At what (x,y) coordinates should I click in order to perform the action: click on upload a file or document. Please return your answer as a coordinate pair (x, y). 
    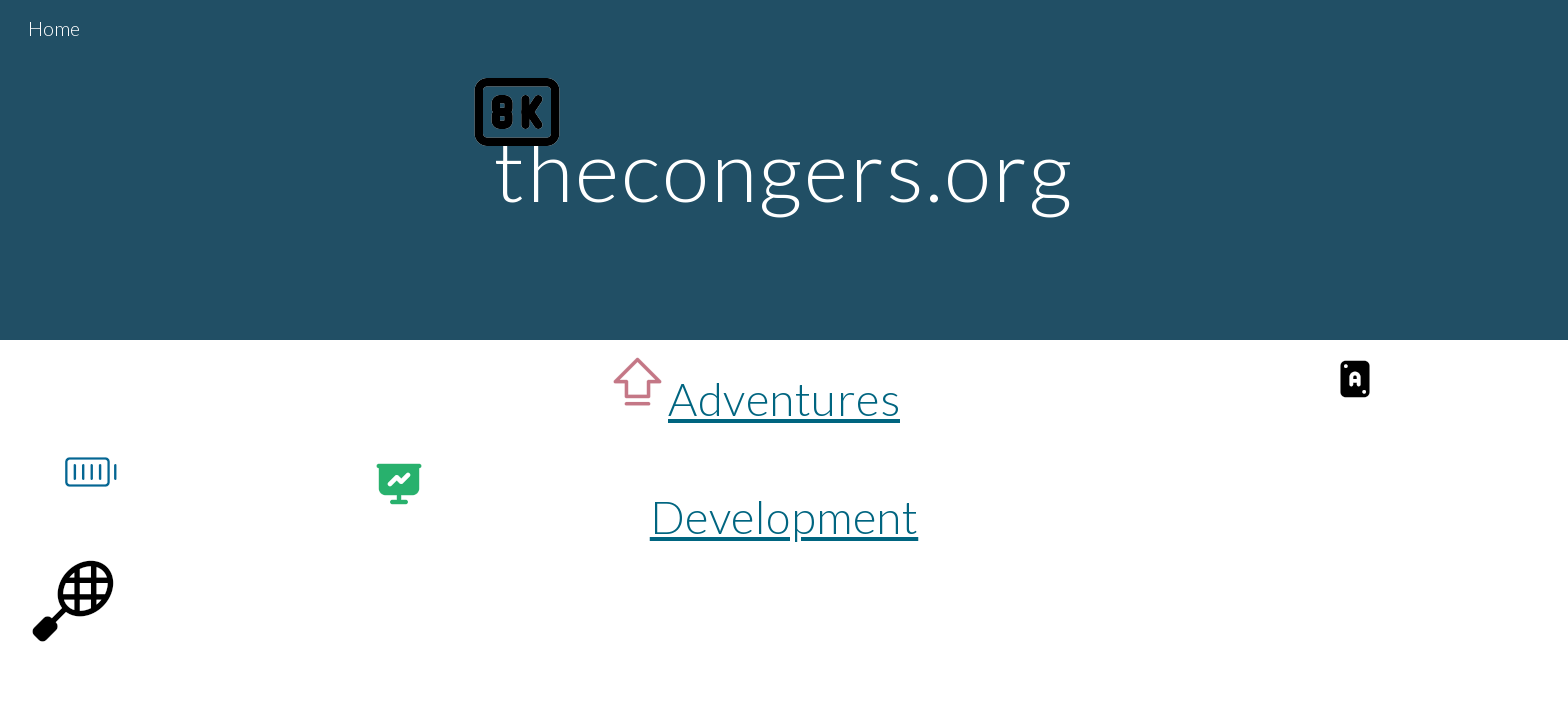
    Looking at the image, I should click on (637, 383).